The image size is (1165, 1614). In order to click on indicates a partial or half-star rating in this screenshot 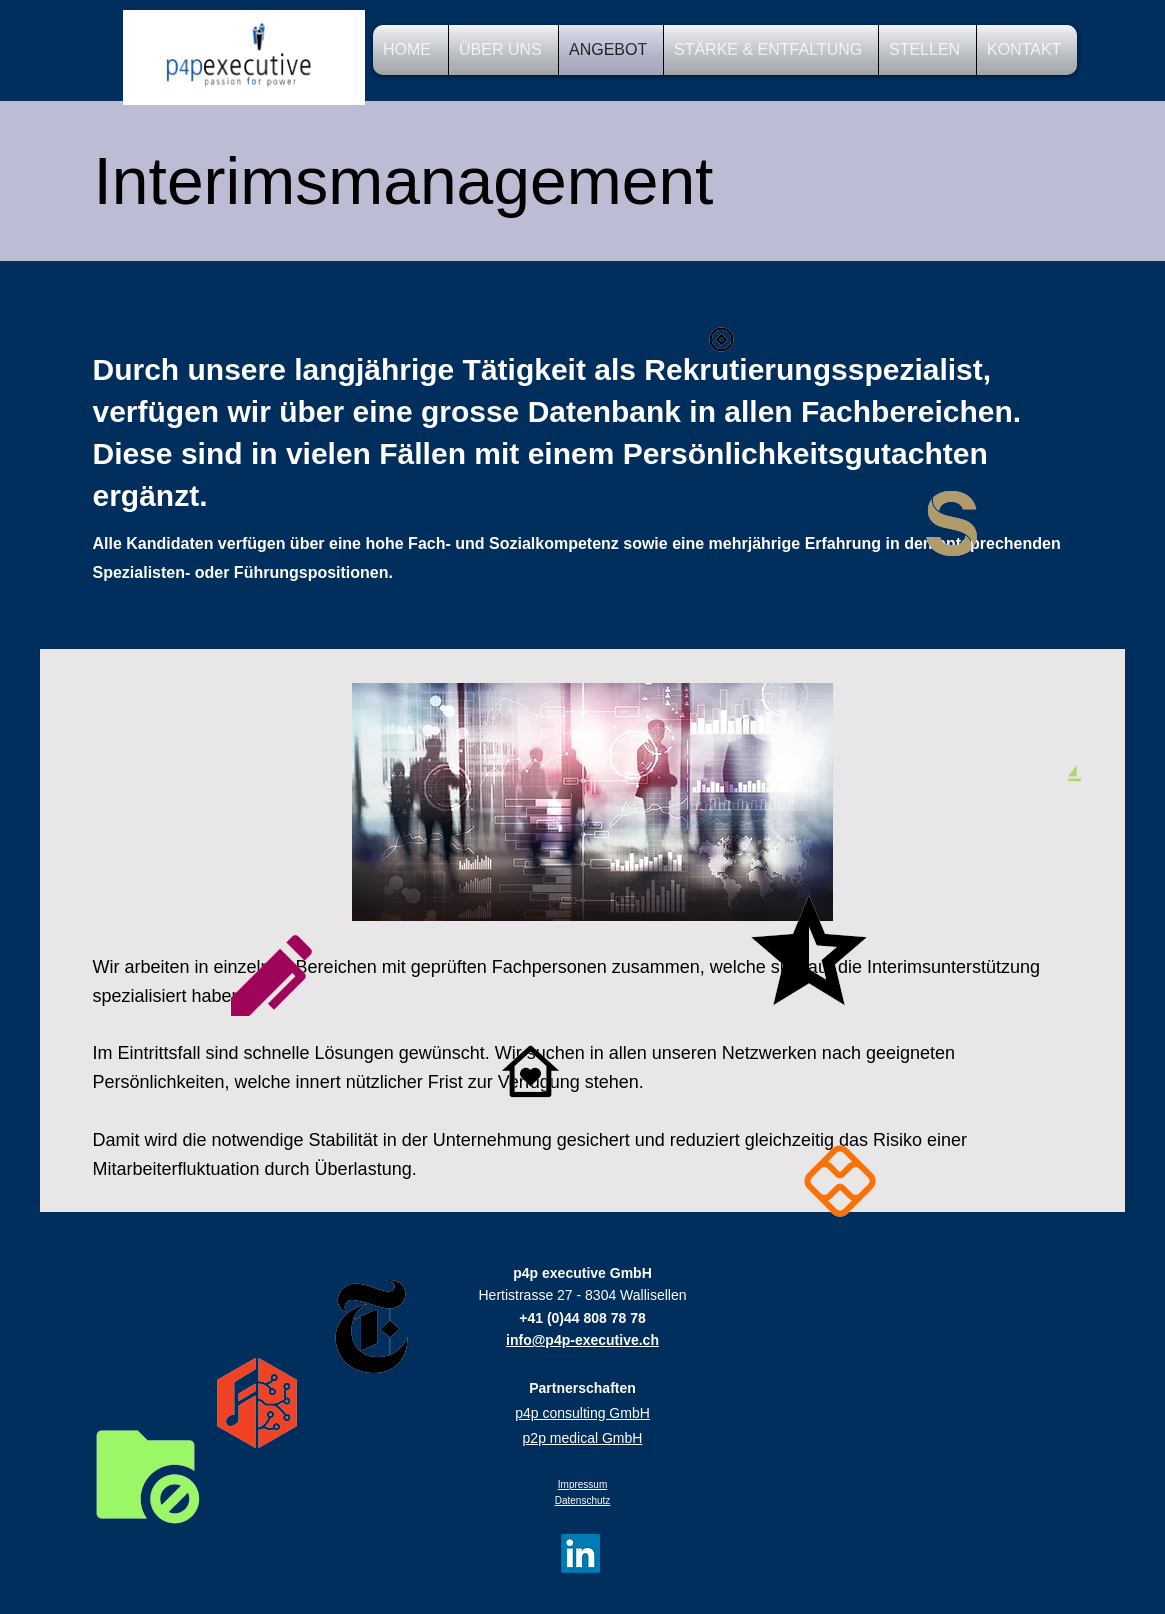, I will do `click(809, 953)`.